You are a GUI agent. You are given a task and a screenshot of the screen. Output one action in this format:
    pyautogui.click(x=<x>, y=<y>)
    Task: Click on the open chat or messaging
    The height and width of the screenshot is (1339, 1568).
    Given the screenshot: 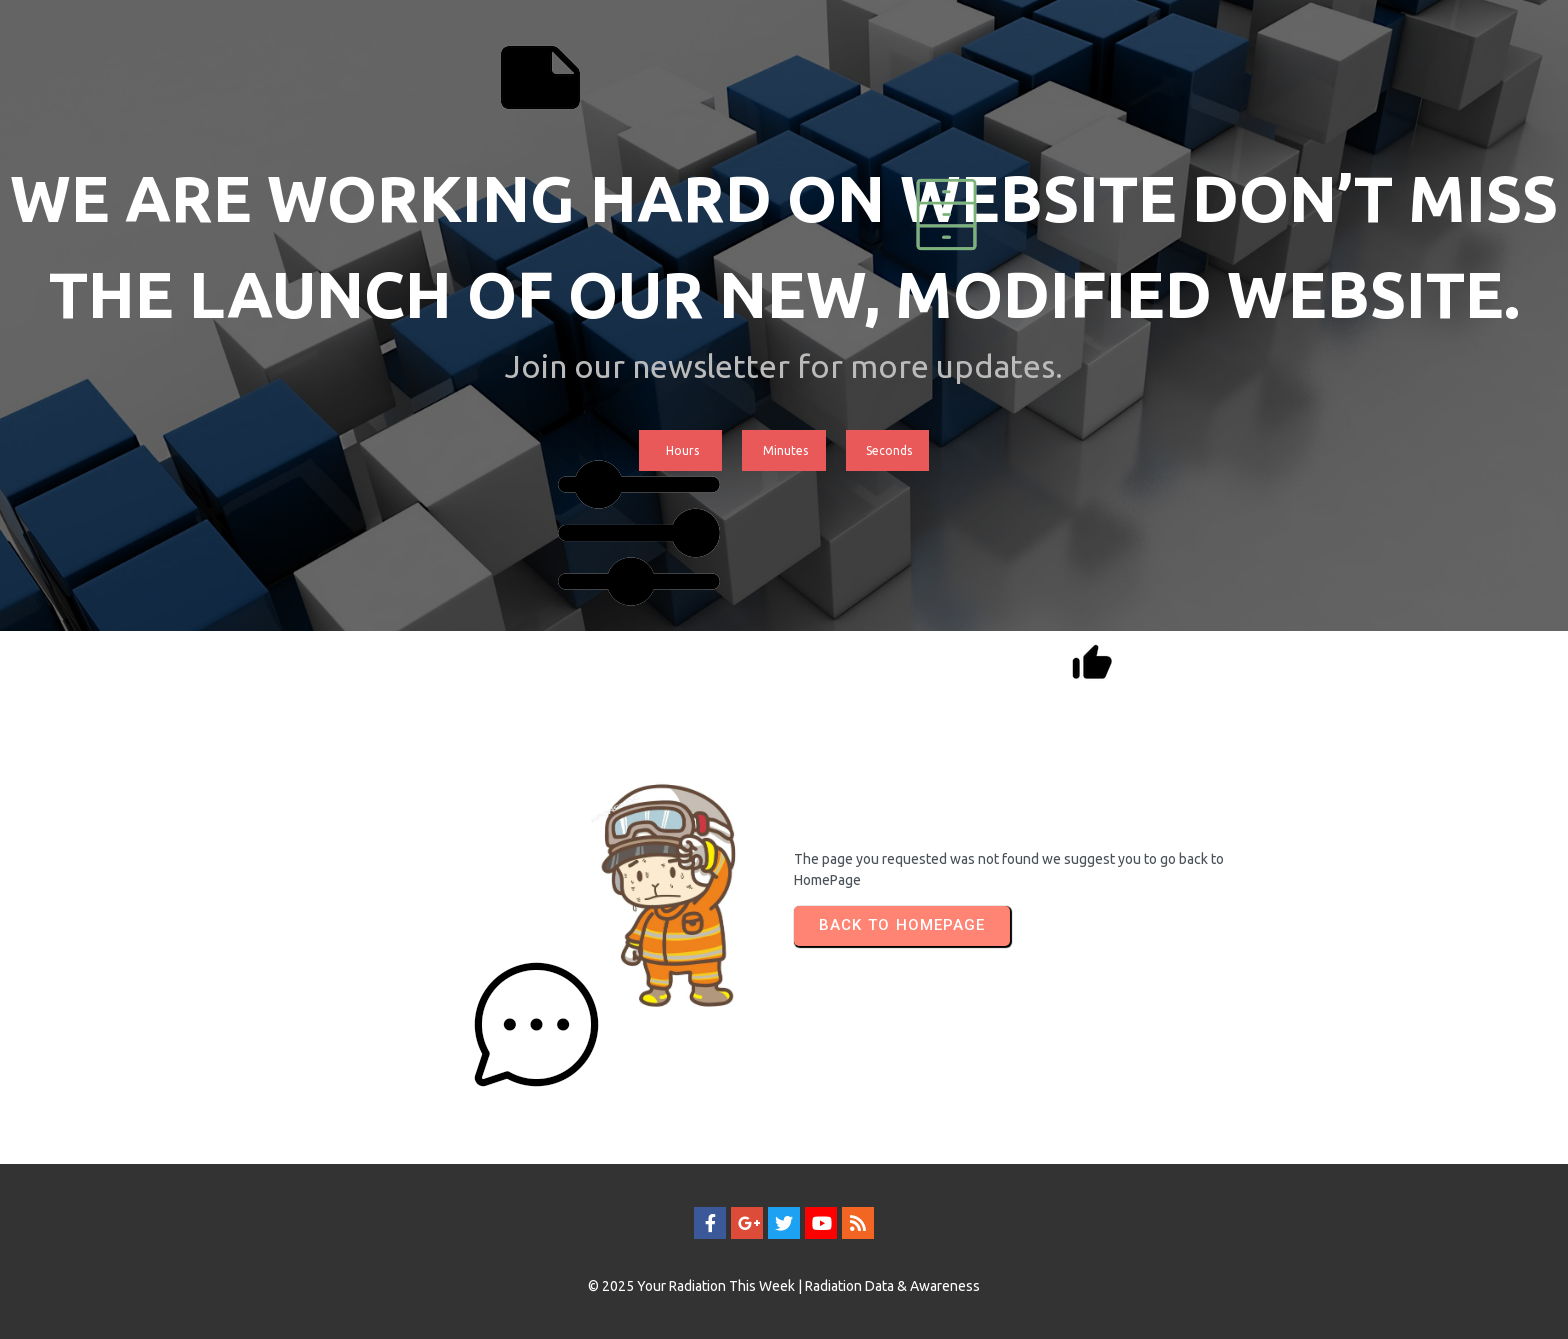 What is the action you would take?
    pyautogui.click(x=536, y=1024)
    